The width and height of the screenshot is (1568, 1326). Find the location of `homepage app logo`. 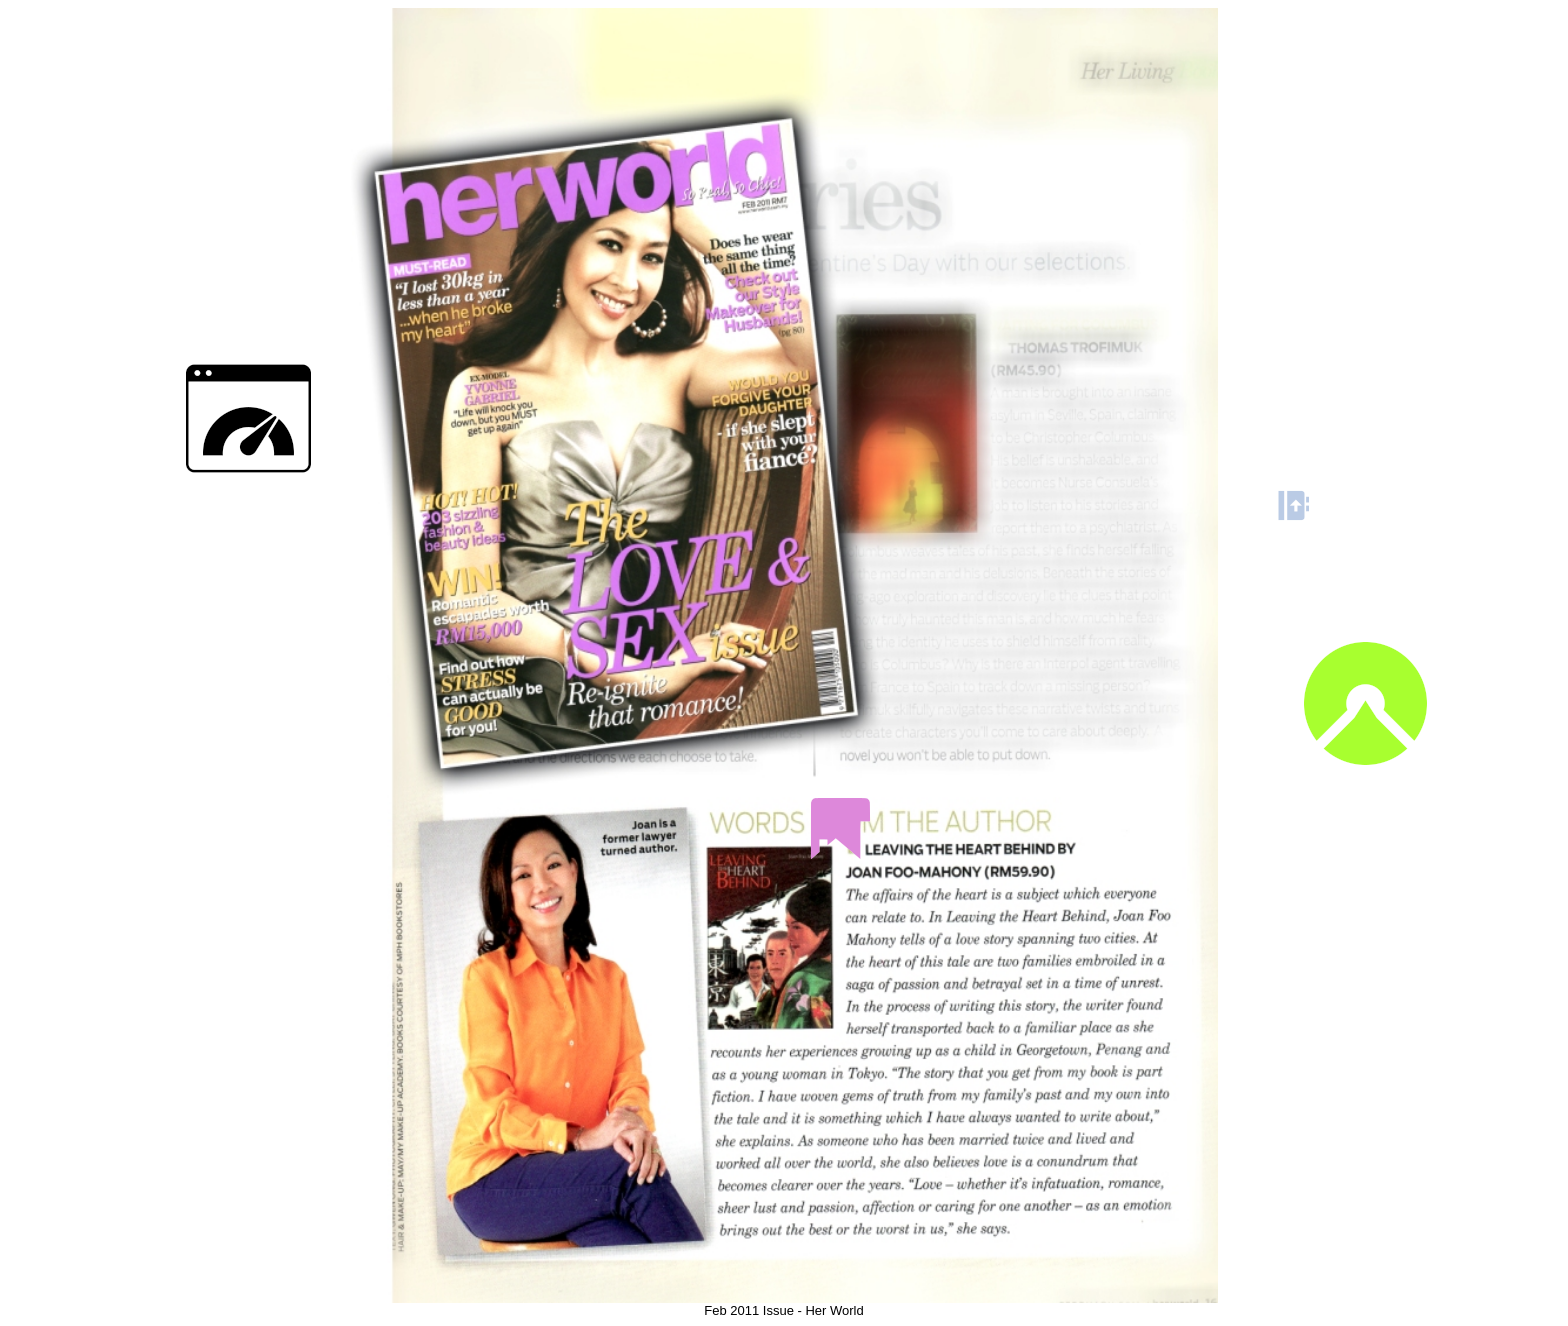

homepage app logo is located at coordinates (840, 828).